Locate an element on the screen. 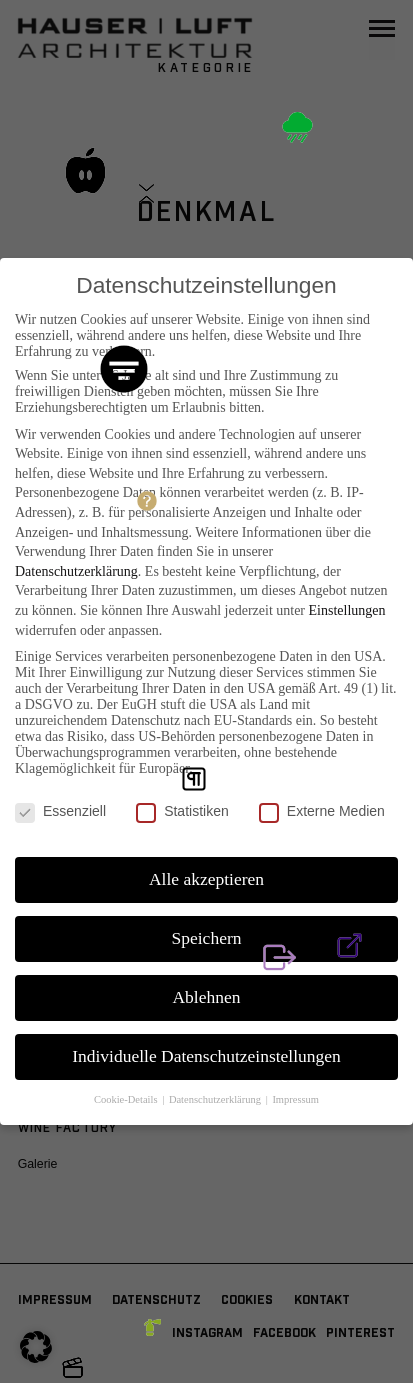 Image resolution: width=413 pixels, height=1383 pixels. collapse or minimize an expanded section is located at coordinates (146, 193).